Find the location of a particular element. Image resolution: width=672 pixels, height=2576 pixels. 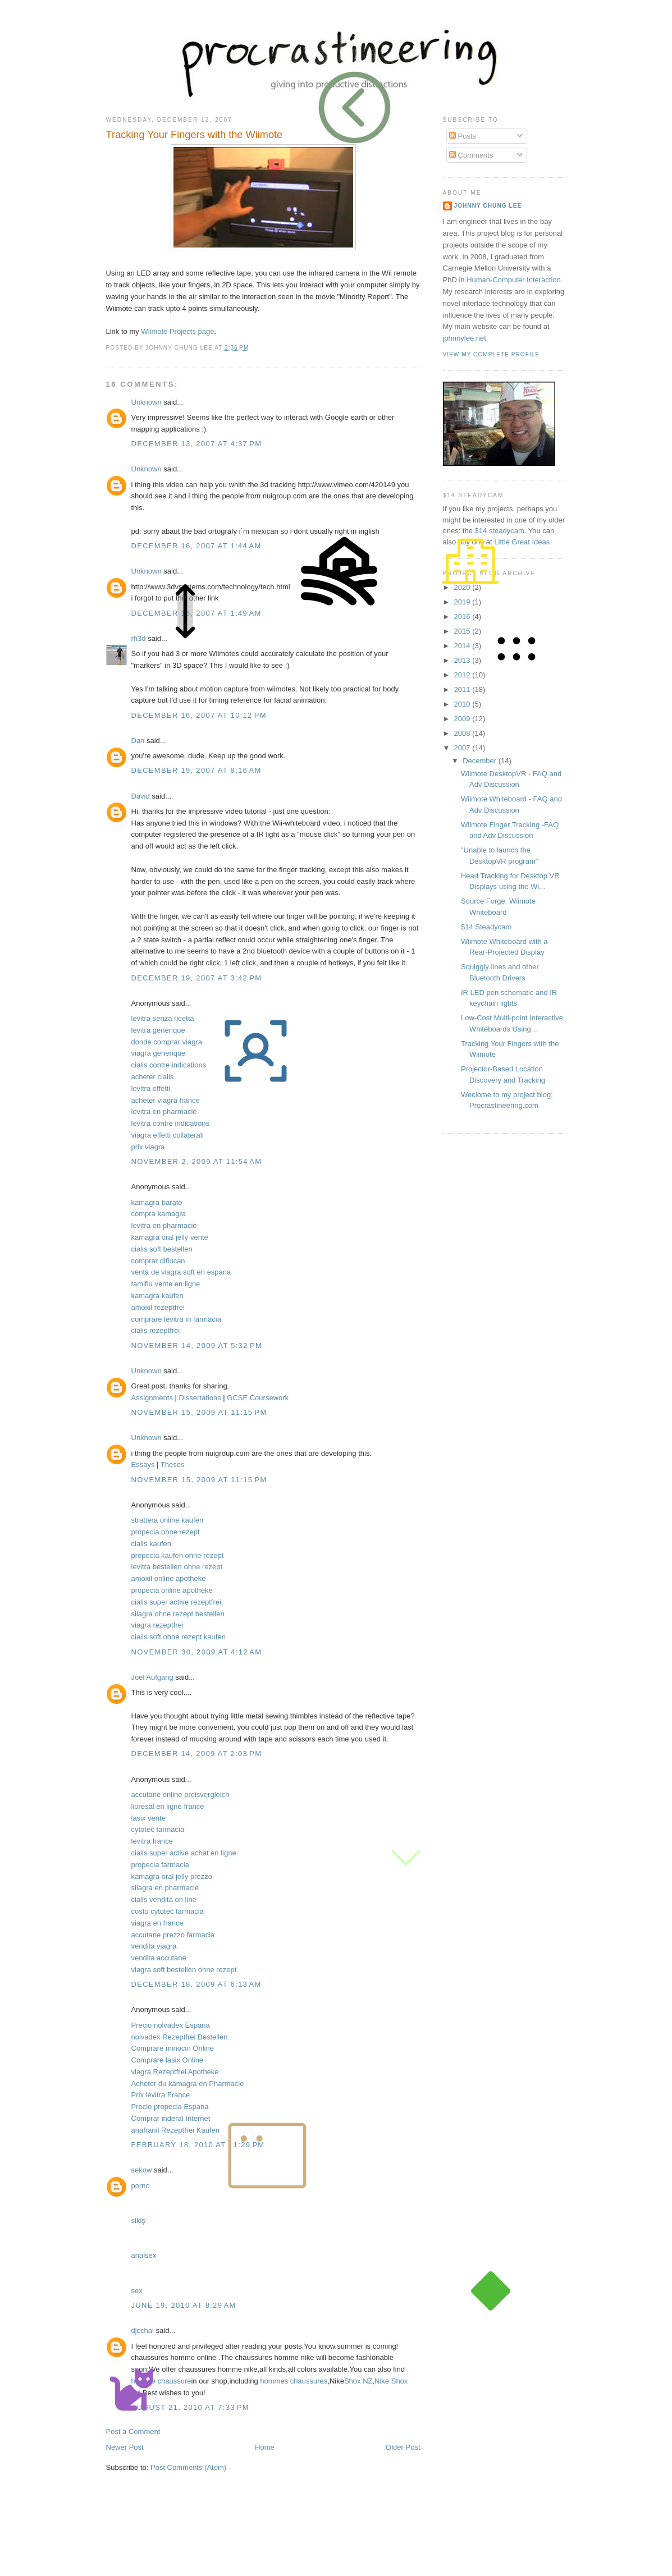

open application window is located at coordinates (267, 2156).